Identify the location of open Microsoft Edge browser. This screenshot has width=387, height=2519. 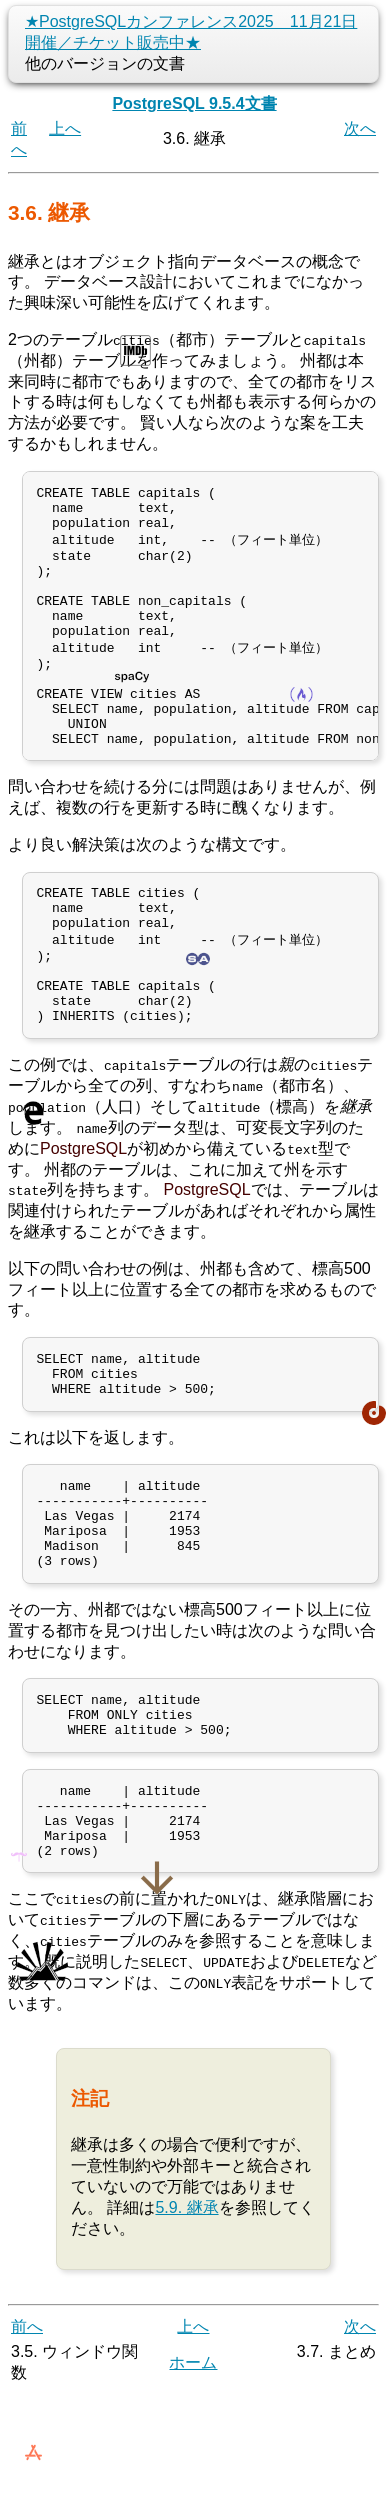
(33, 1113).